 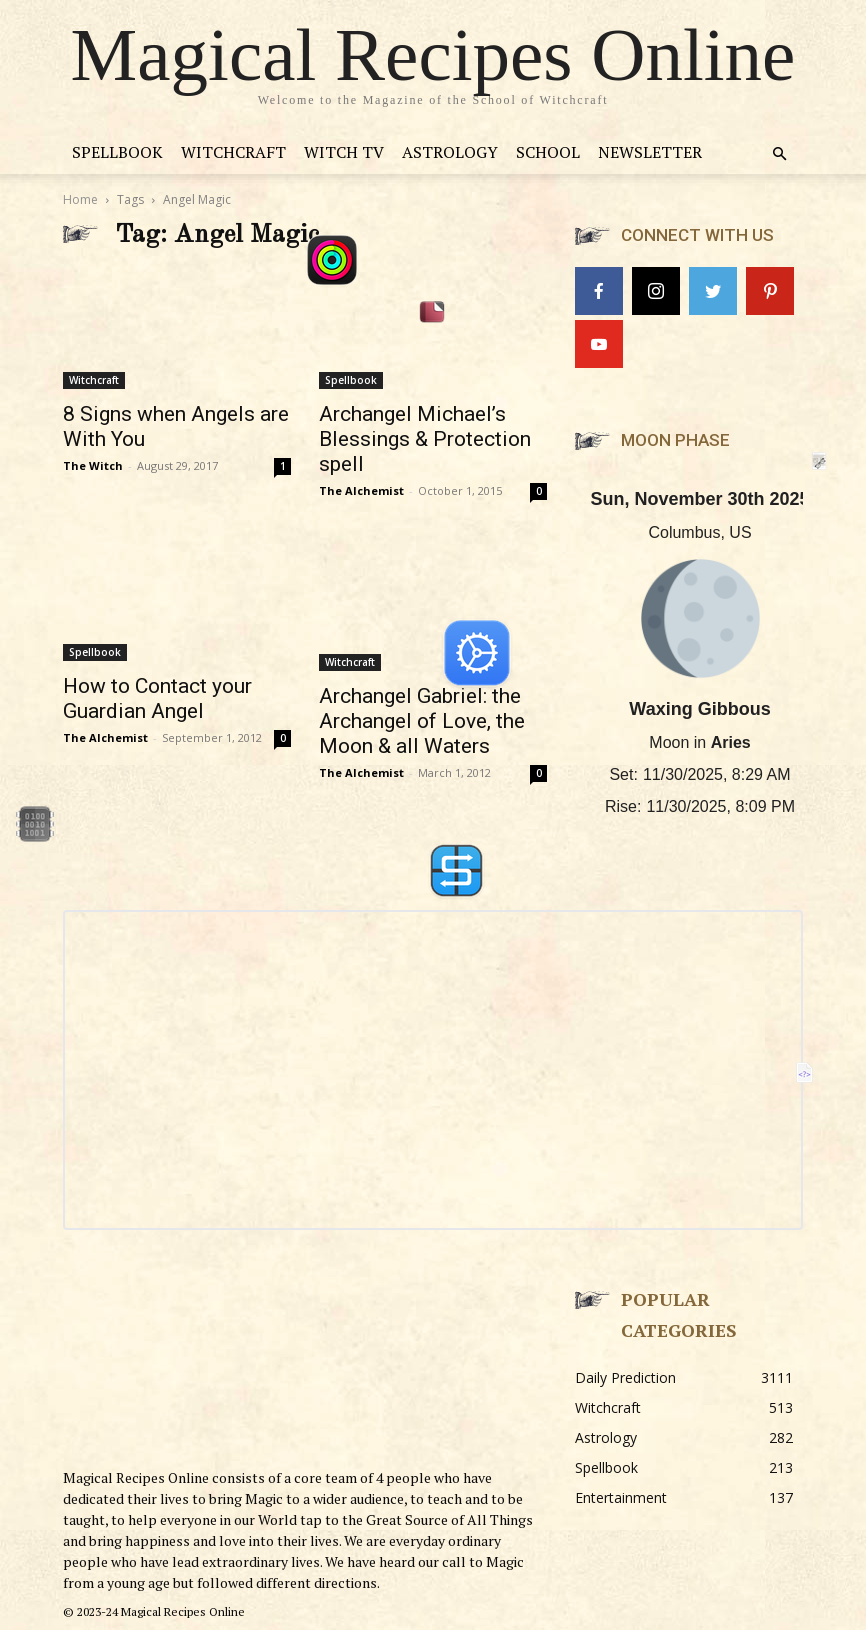 I want to click on change desktop wallpaper settings, so click(x=432, y=311).